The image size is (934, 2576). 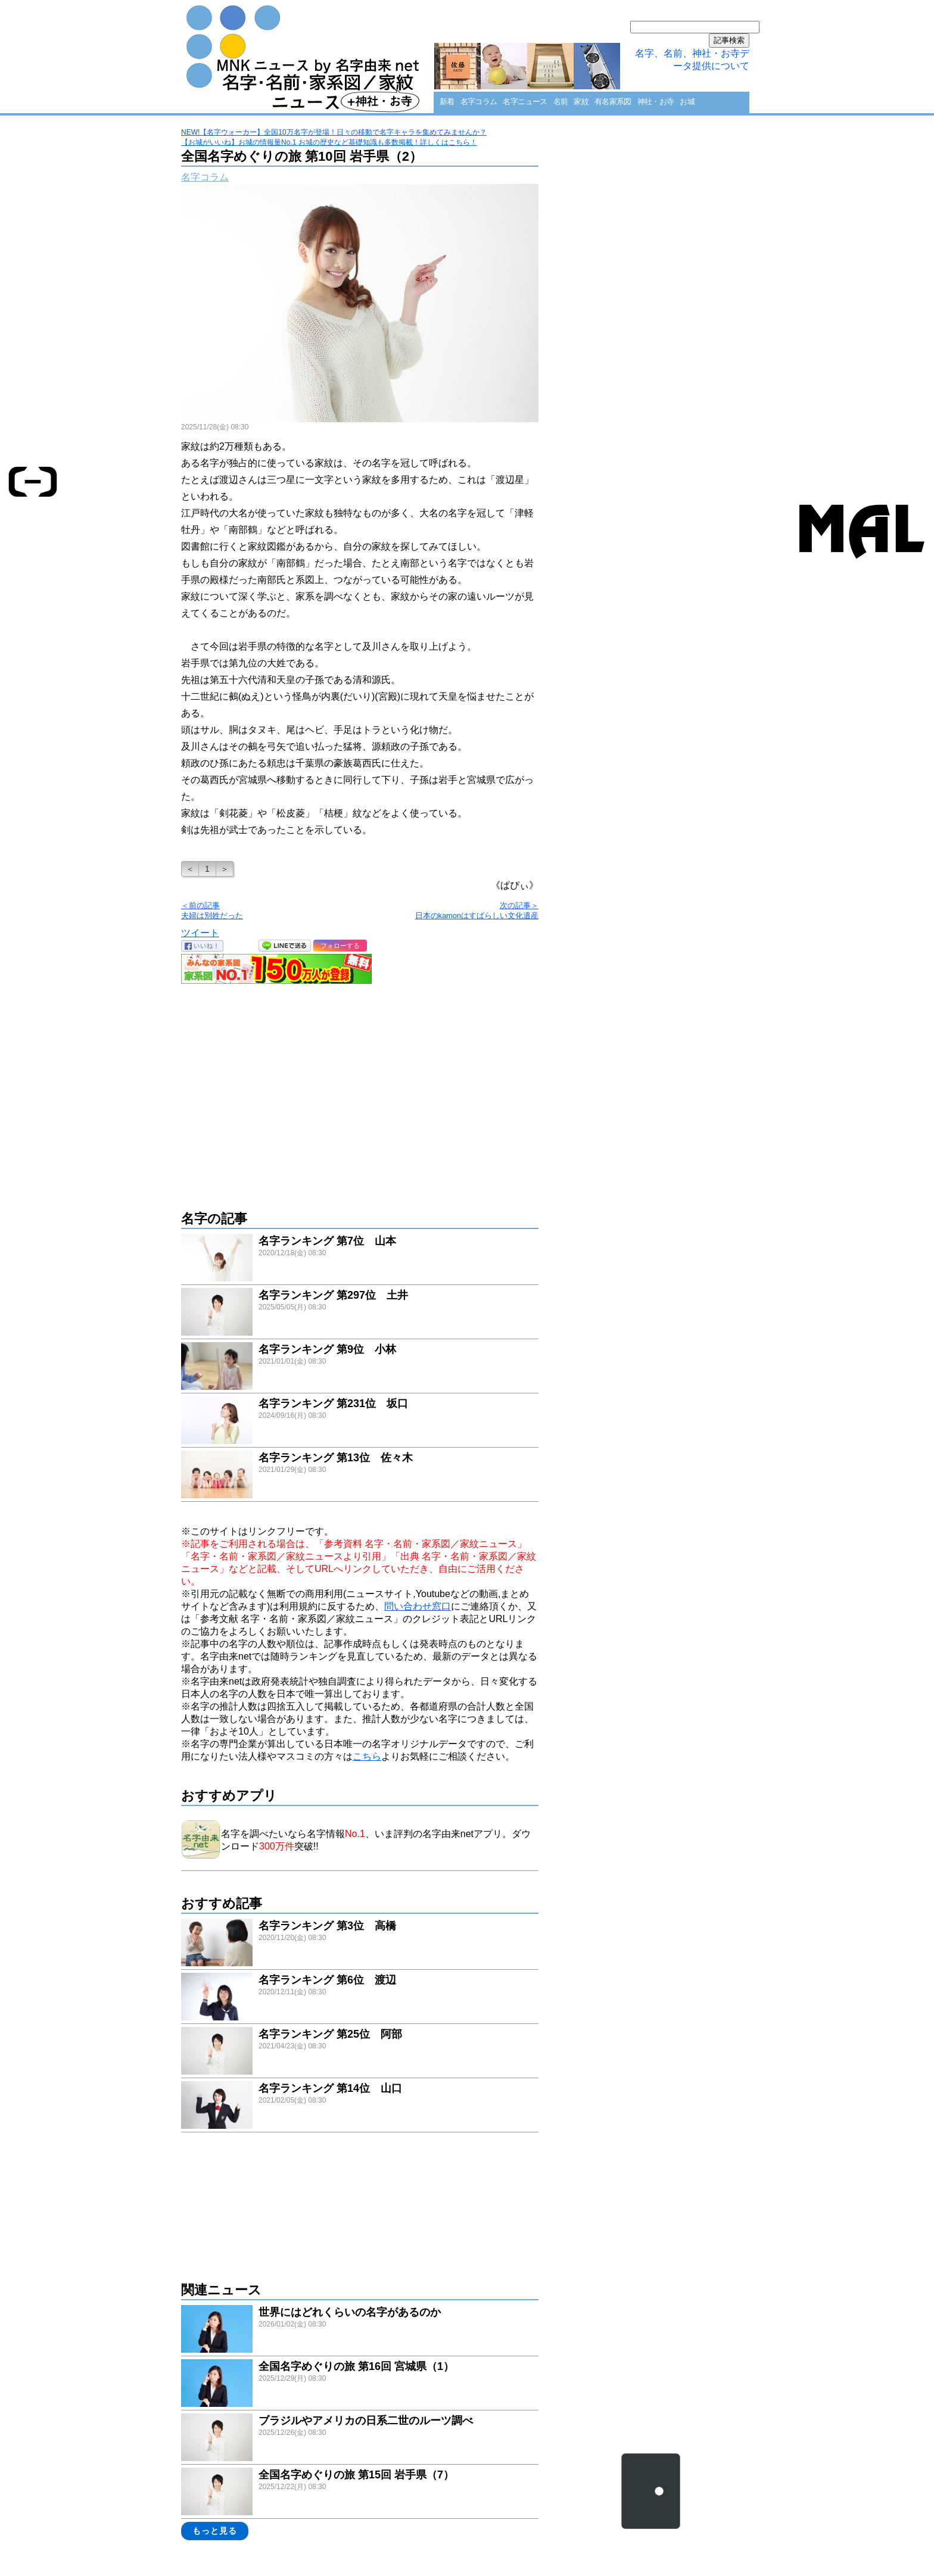 What do you see at coordinates (33, 482) in the screenshot?
I see `alibaba cloud services logo` at bounding box center [33, 482].